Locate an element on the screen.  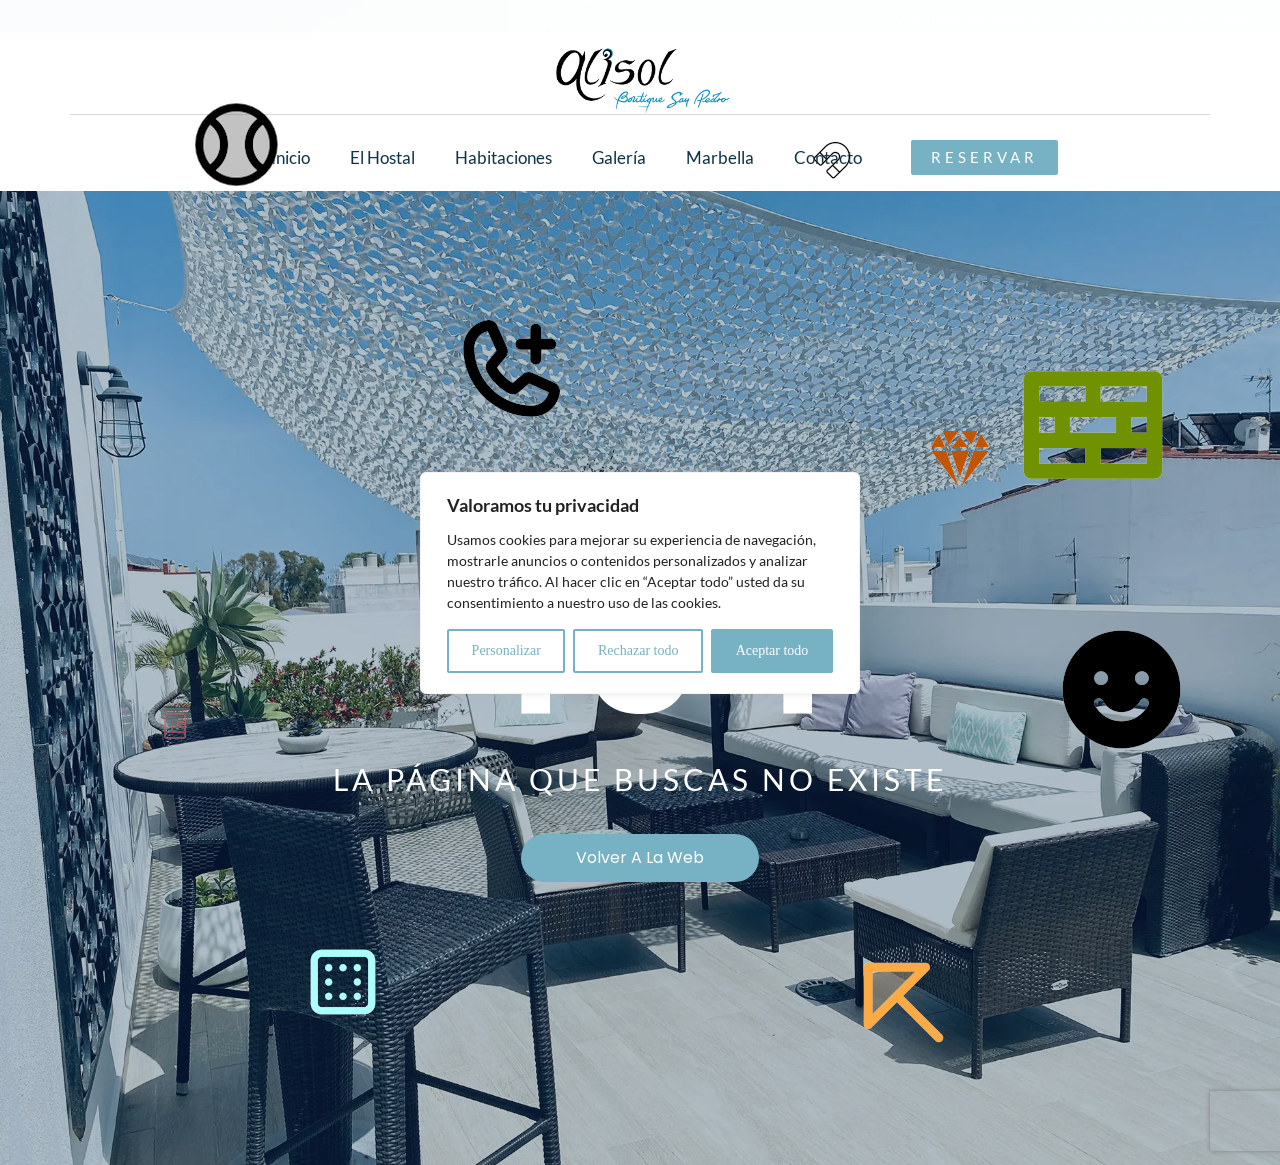
access stairway or floor navigation is located at coordinates (175, 726).